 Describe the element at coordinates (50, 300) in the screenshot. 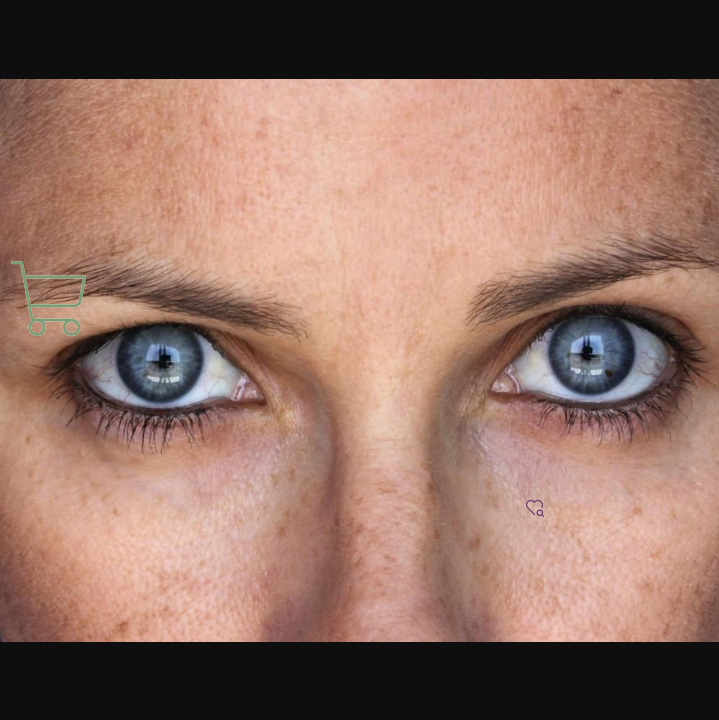

I see `view your shopping cart` at that location.